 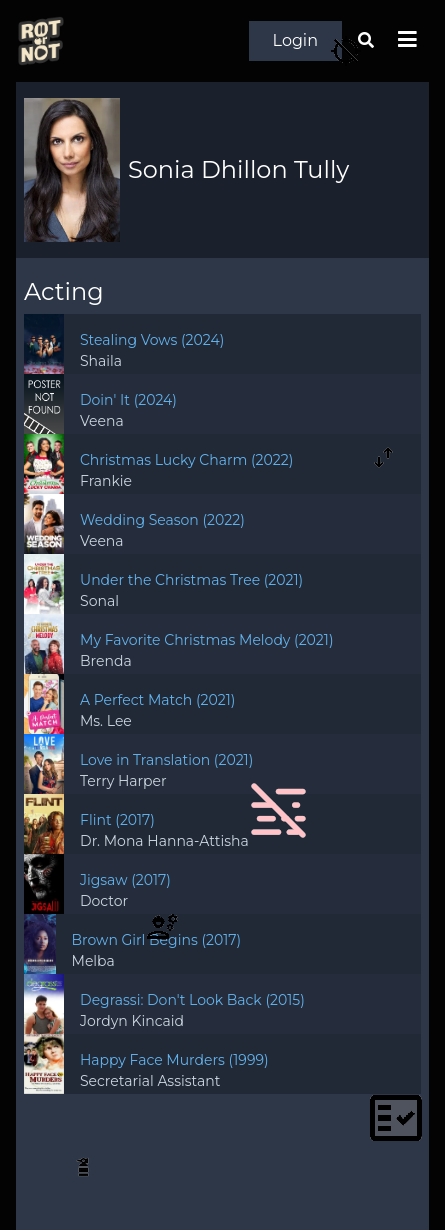 I want to click on access engineering or technical settings, so click(x=162, y=926).